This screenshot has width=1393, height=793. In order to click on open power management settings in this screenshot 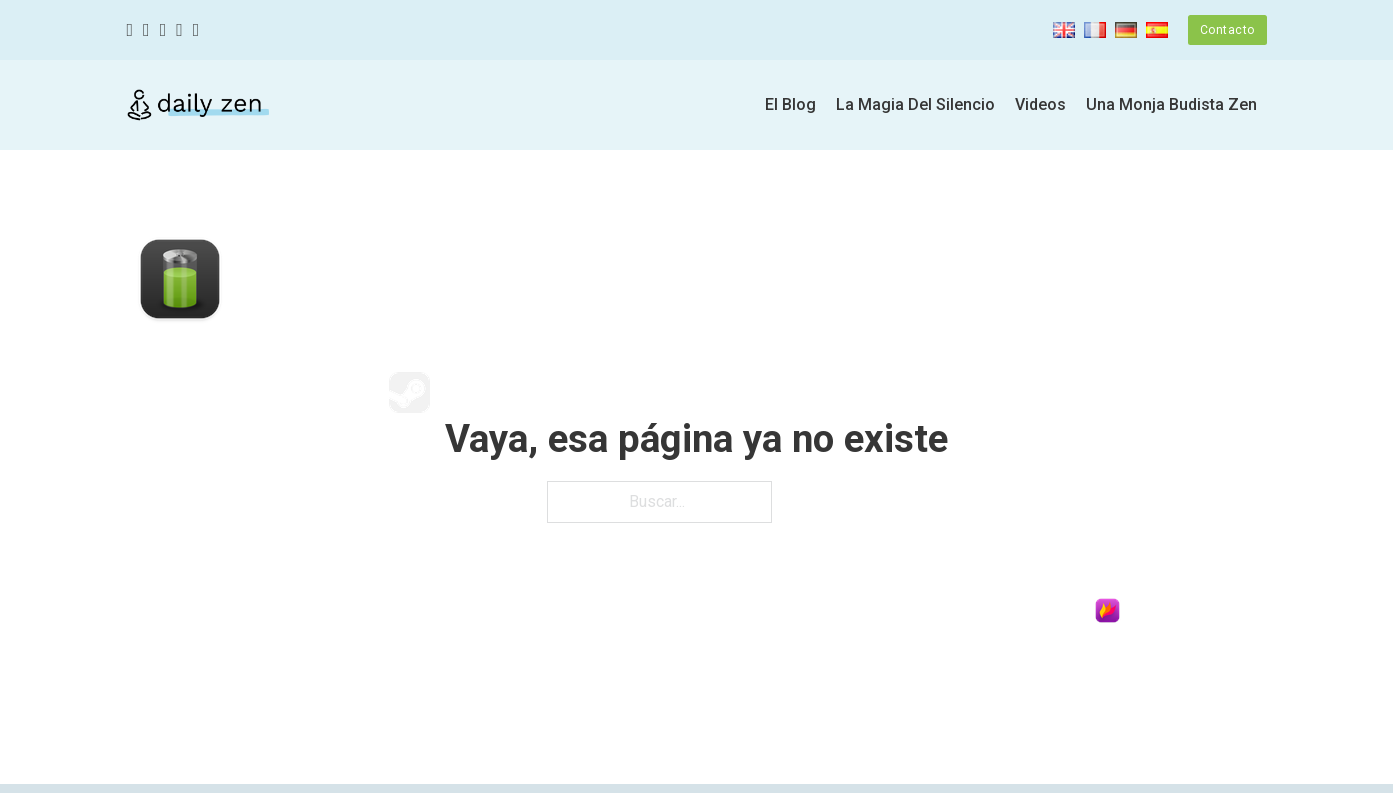, I will do `click(180, 279)`.